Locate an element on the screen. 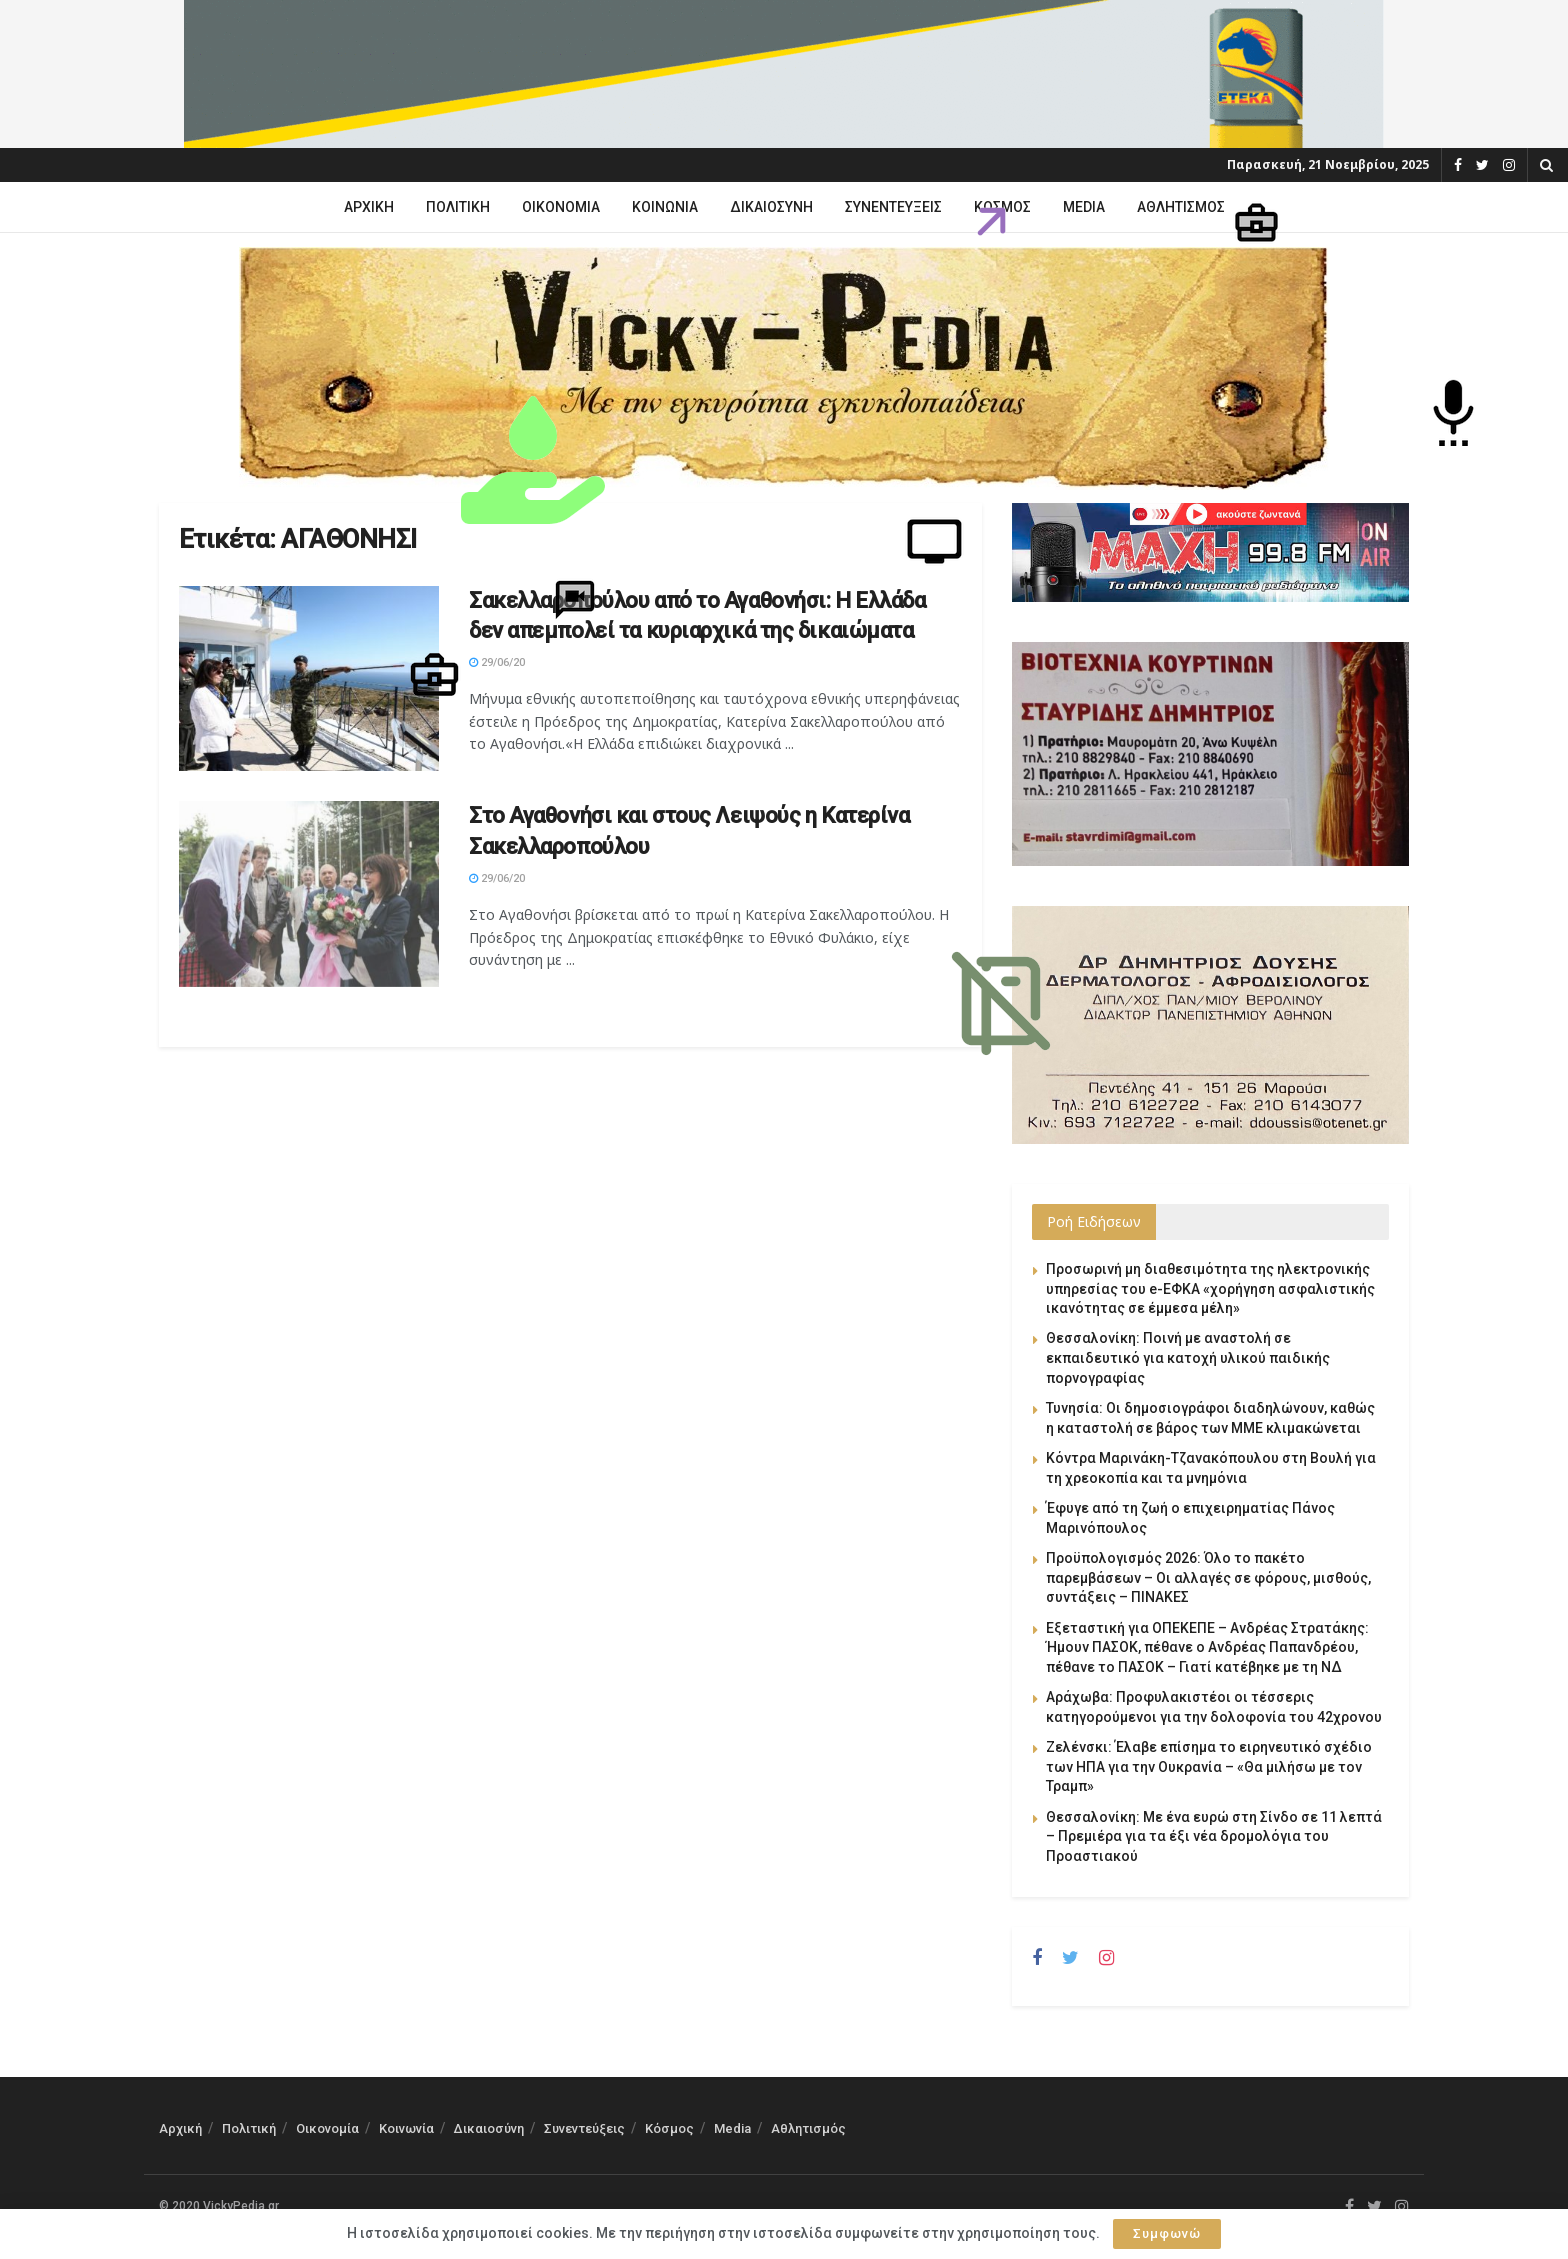 The image size is (1568, 2259). open link in a new tab or window is located at coordinates (991, 221).